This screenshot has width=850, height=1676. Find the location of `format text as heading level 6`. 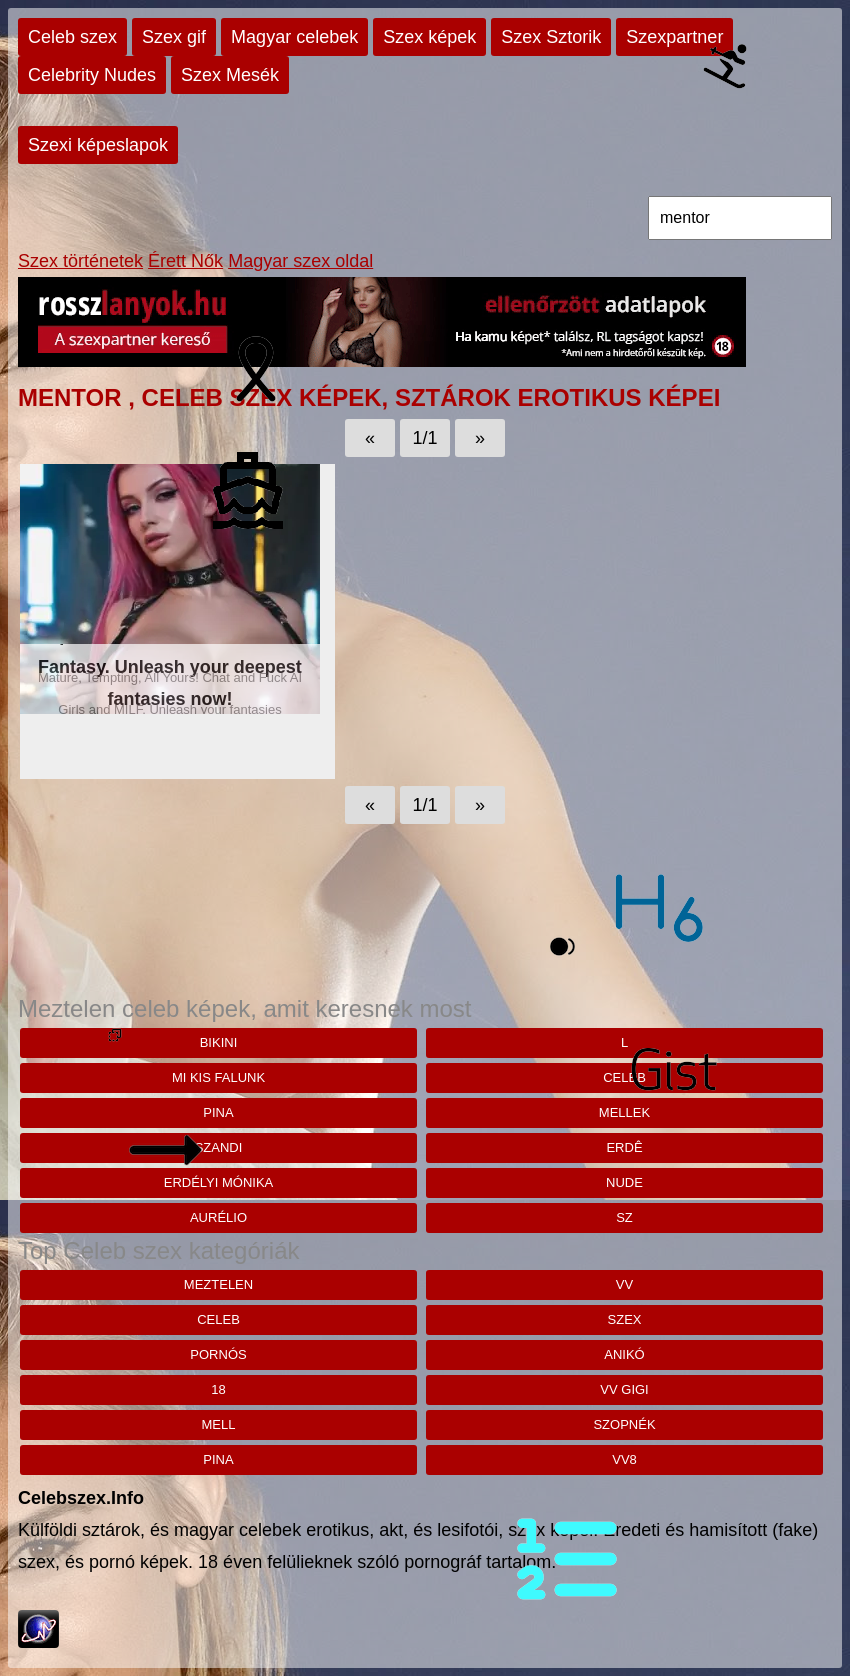

format text as heading level 6 is located at coordinates (654, 906).